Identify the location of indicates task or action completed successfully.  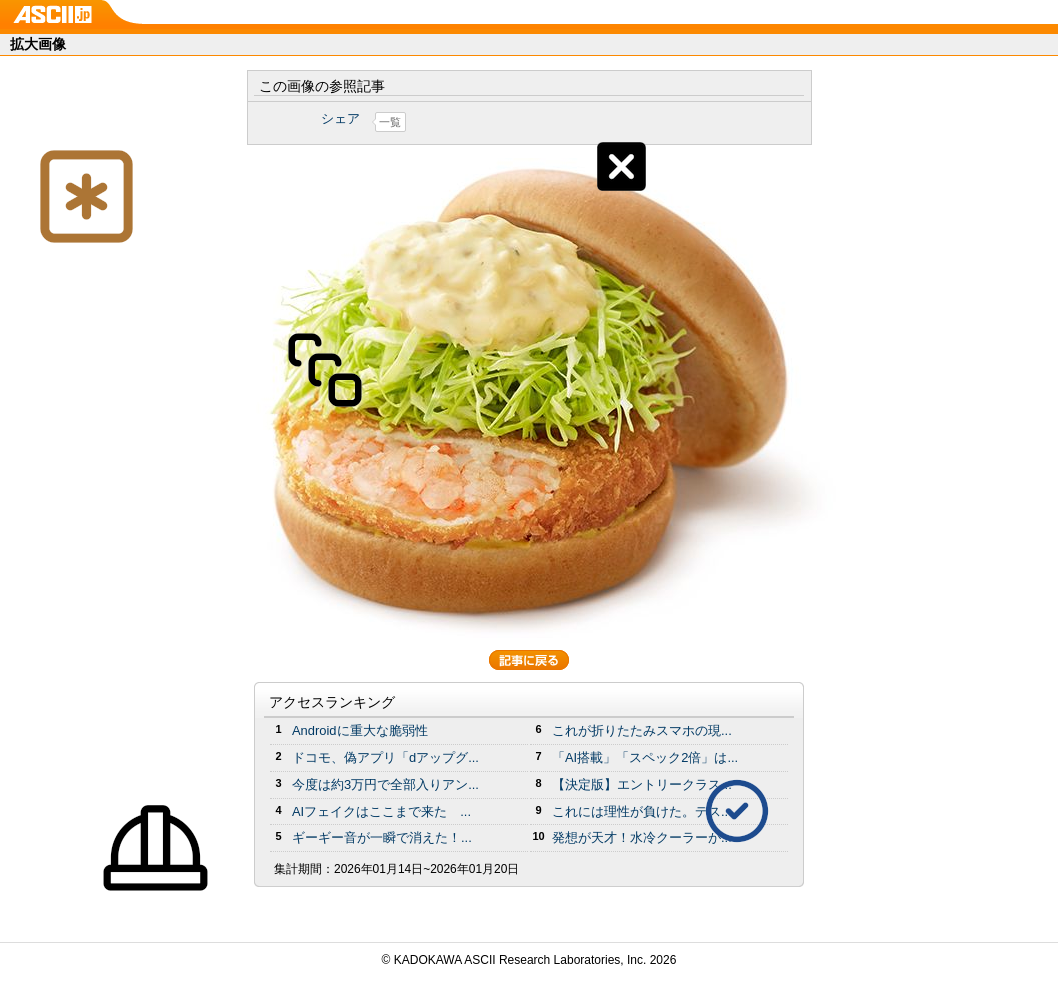
(737, 811).